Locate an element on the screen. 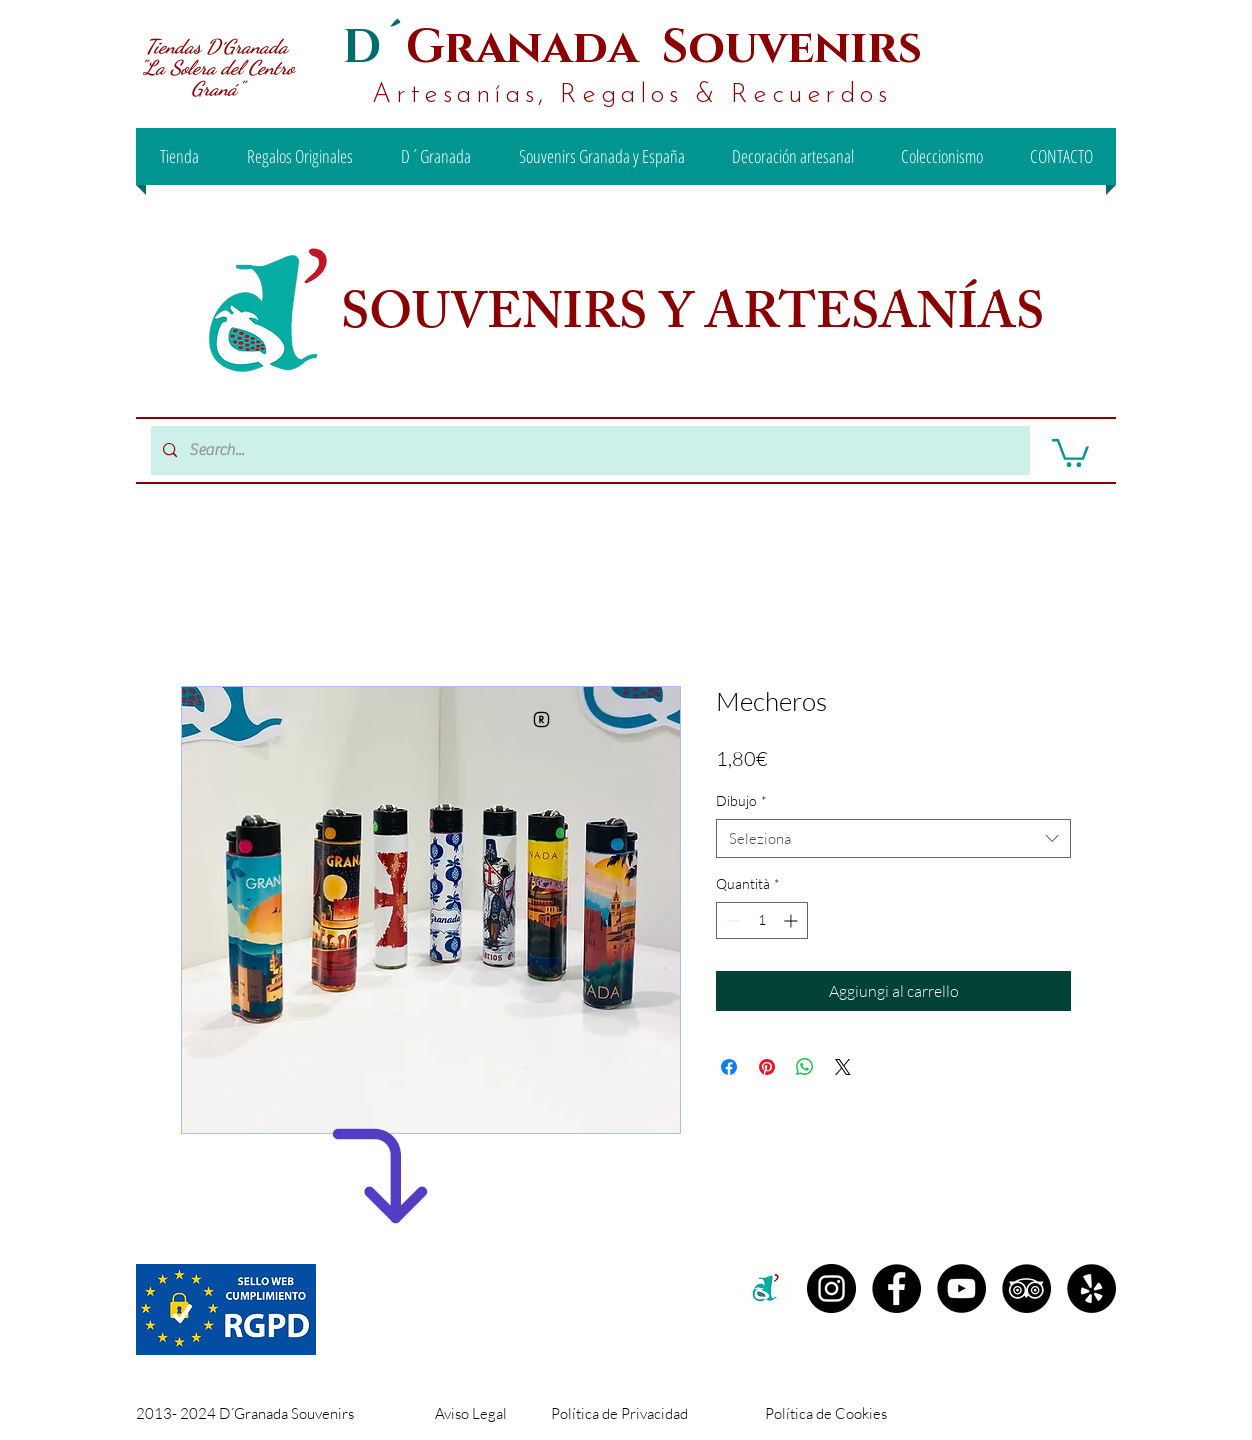 Image resolution: width=1252 pixels, height=1440 pixels. indicates registered trademark or rights reserved is located at coordinates (541, 719).